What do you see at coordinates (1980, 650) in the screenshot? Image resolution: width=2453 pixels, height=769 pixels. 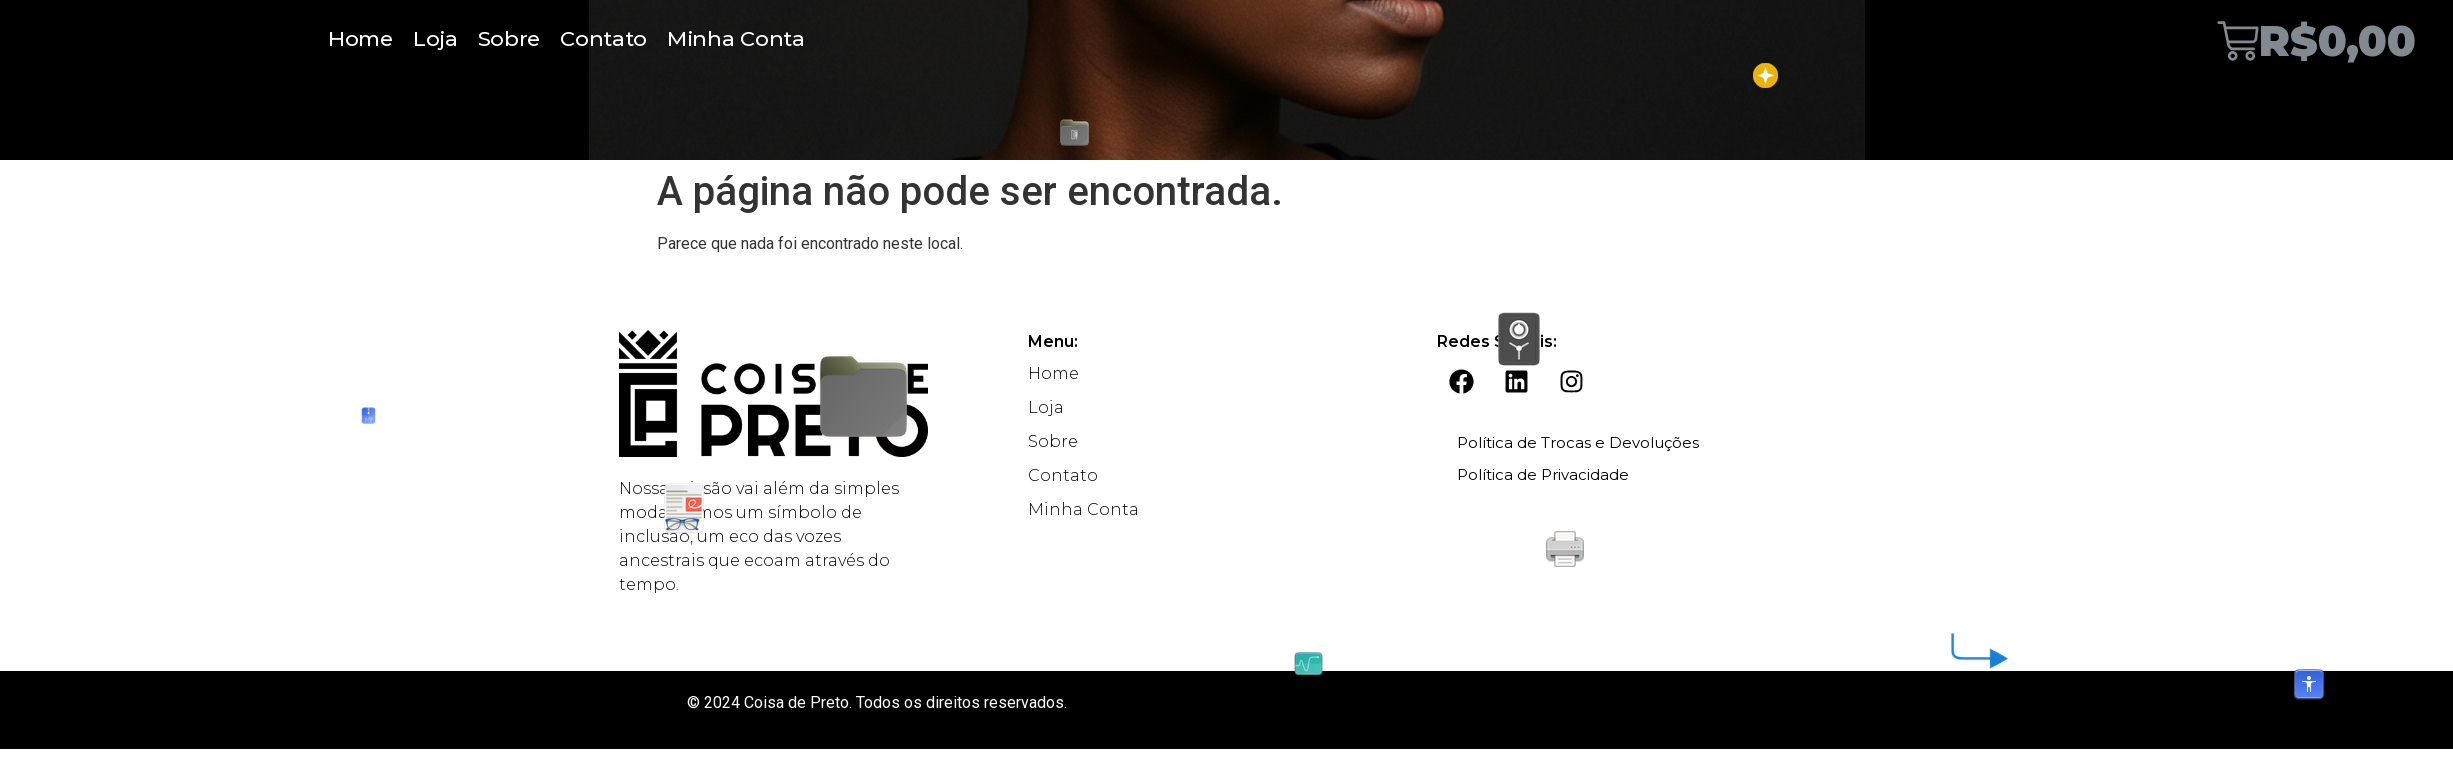 I see `forward an email message` at bounding box center [1980, 650].